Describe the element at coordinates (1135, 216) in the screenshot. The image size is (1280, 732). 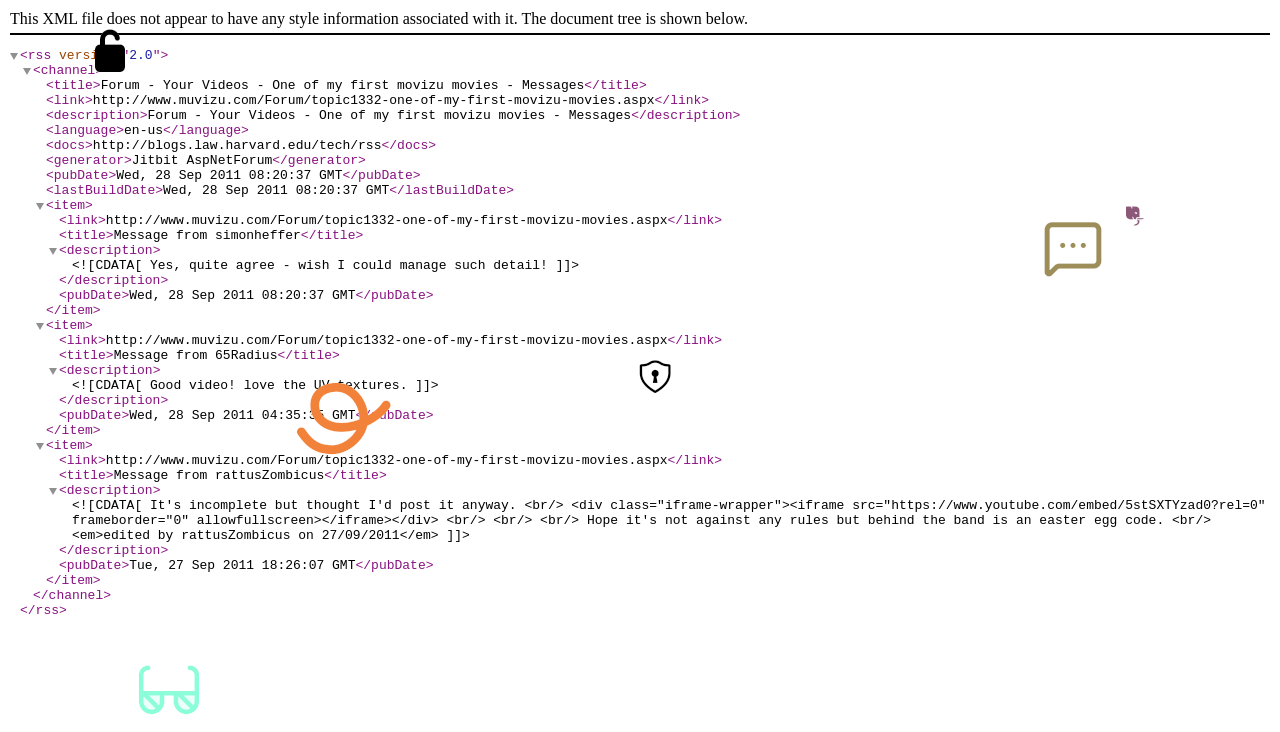
I see `deskpro logo` at that location.